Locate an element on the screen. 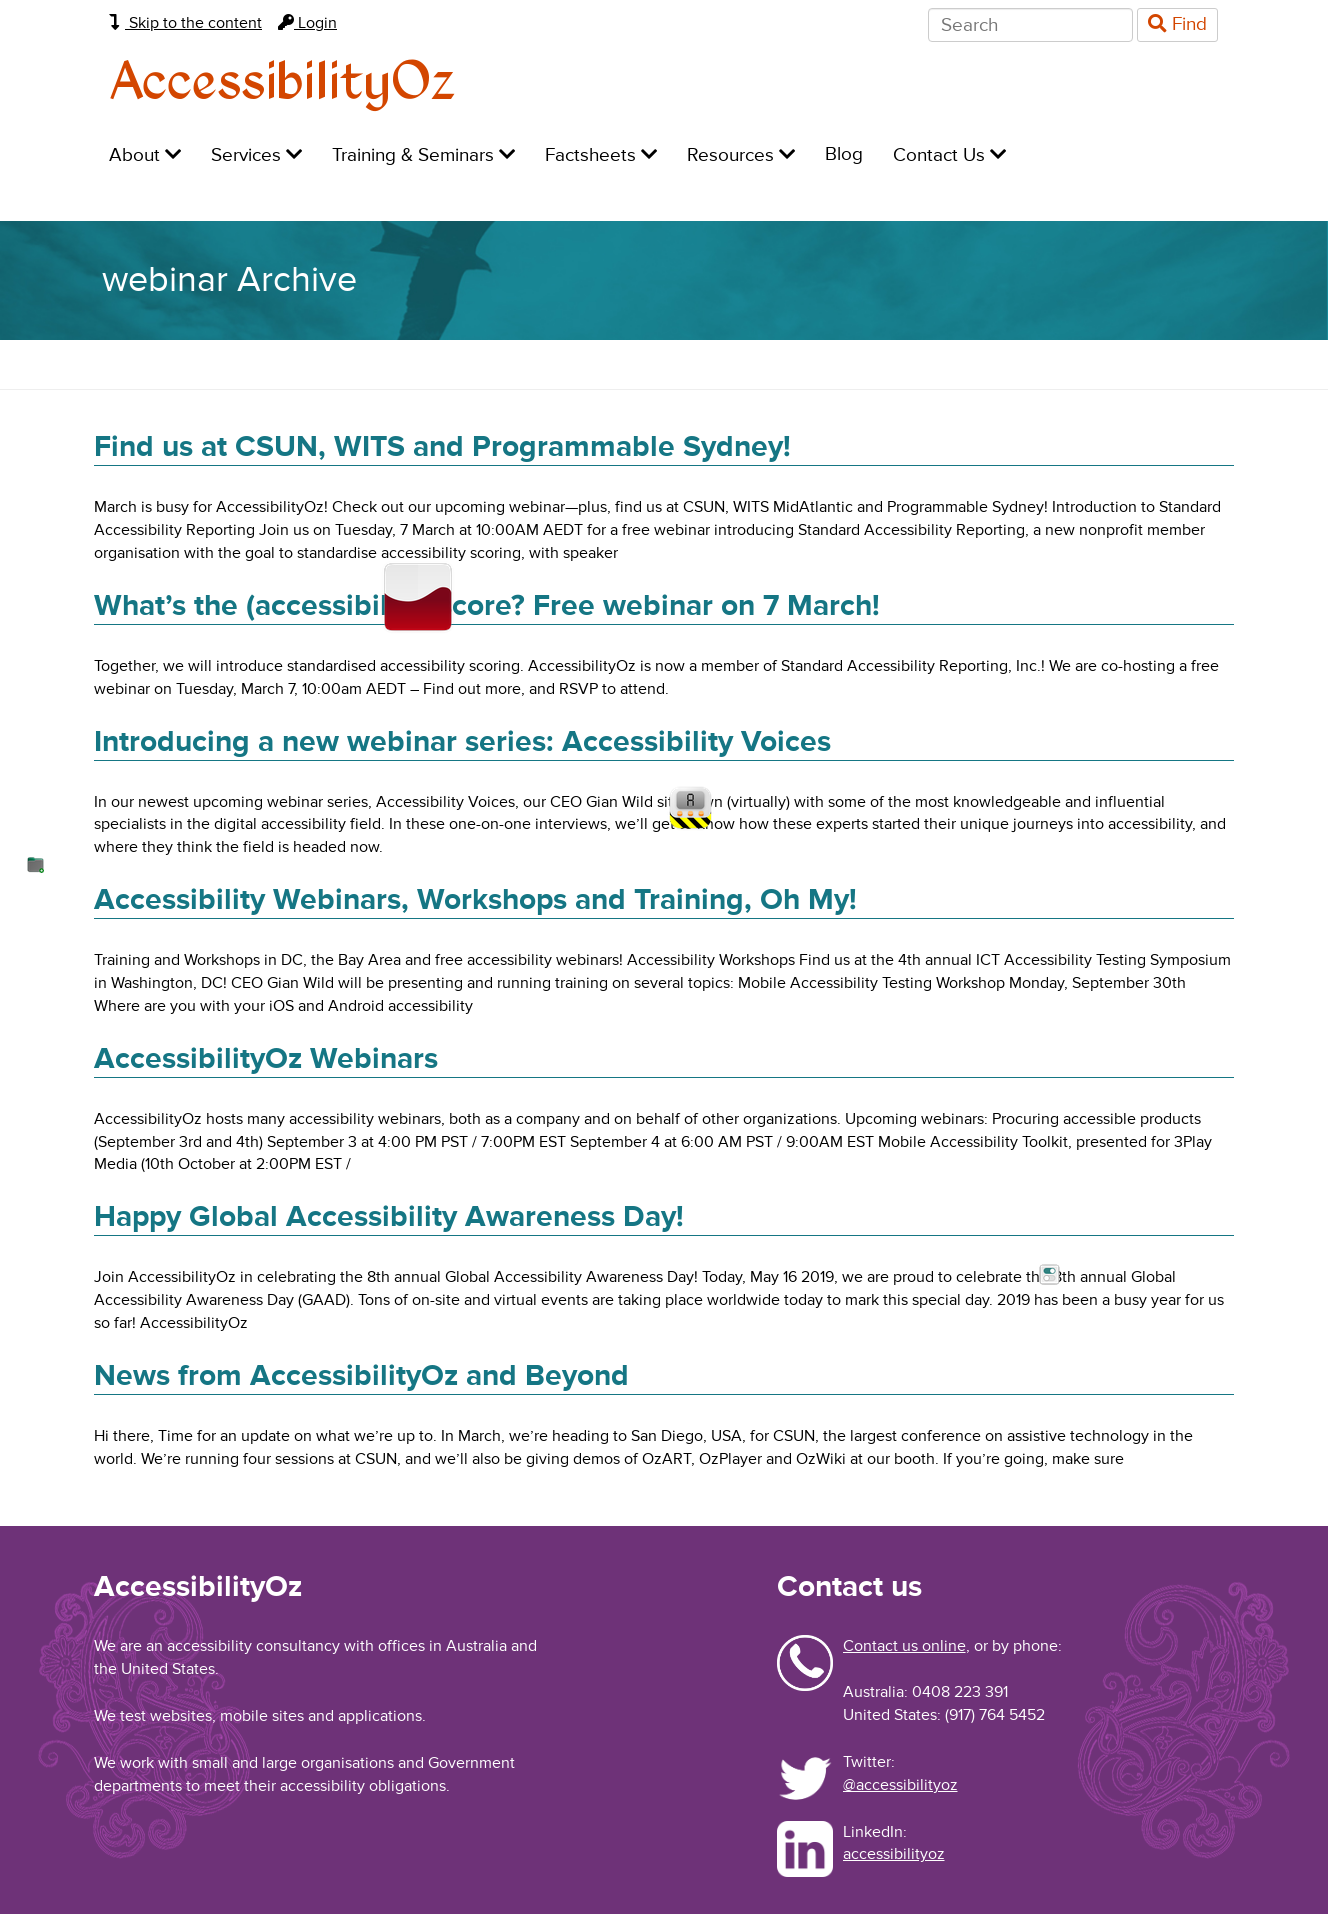 The width and height of the screenshot is (1328, 1914). open gnome tweaks settings is located at coordinates (1049, 1274).